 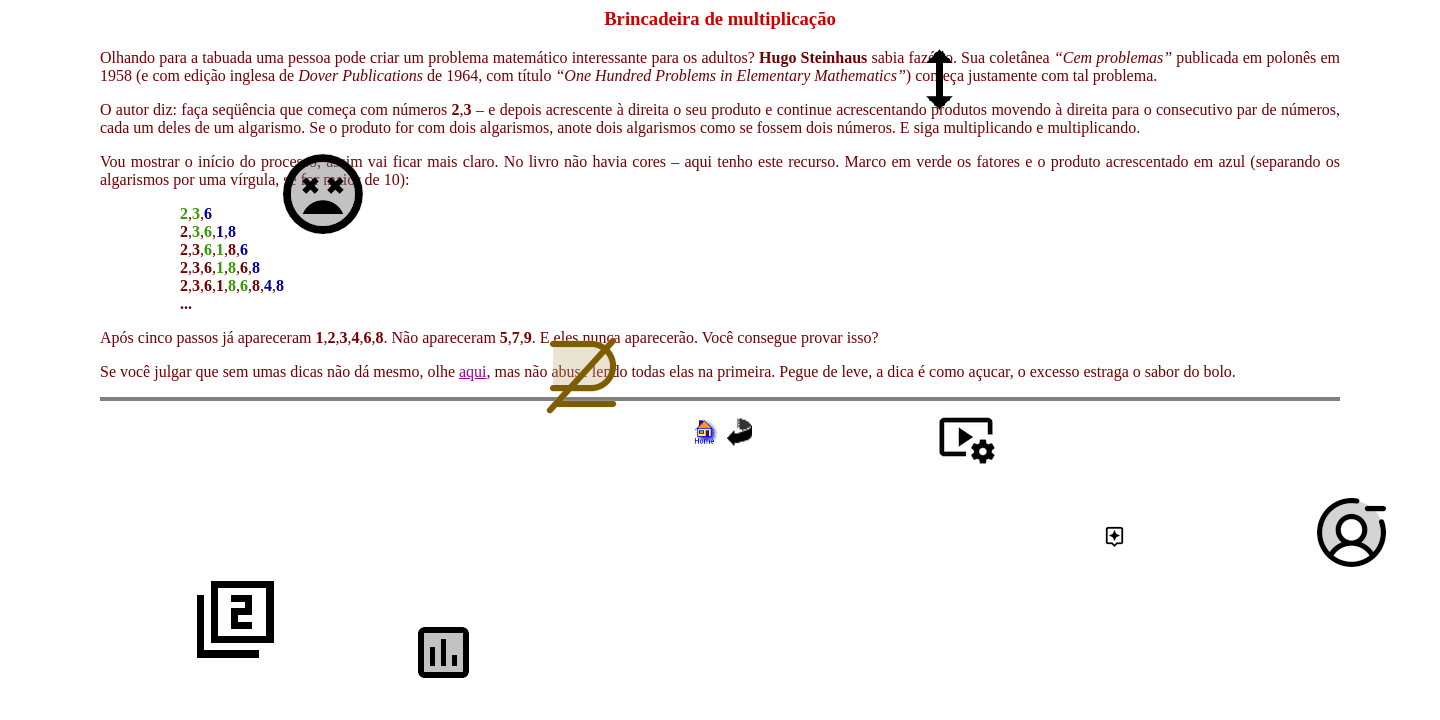 I want to click on select or apply filter number 2, so click(x=235, y=619).